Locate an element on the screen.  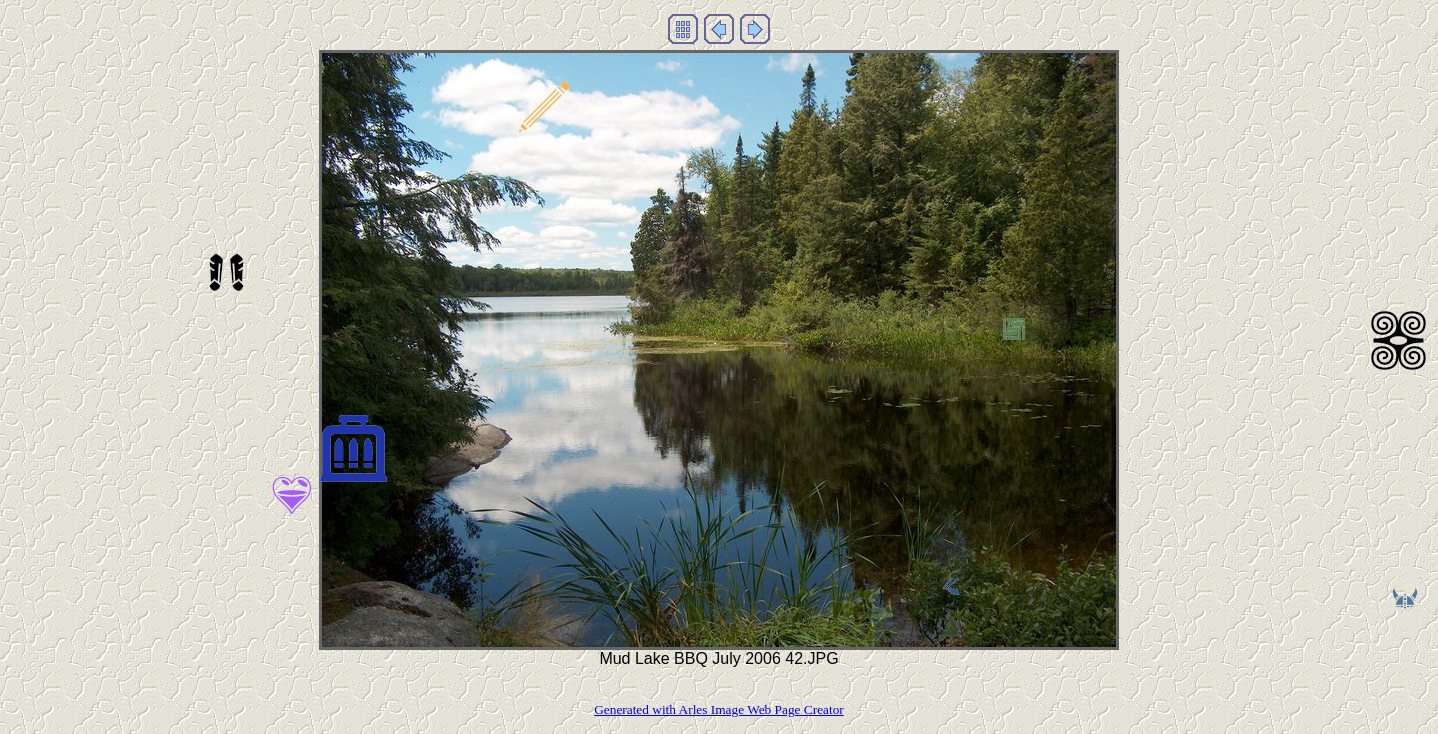
edit or modify content is located at coordinates (544, 107).